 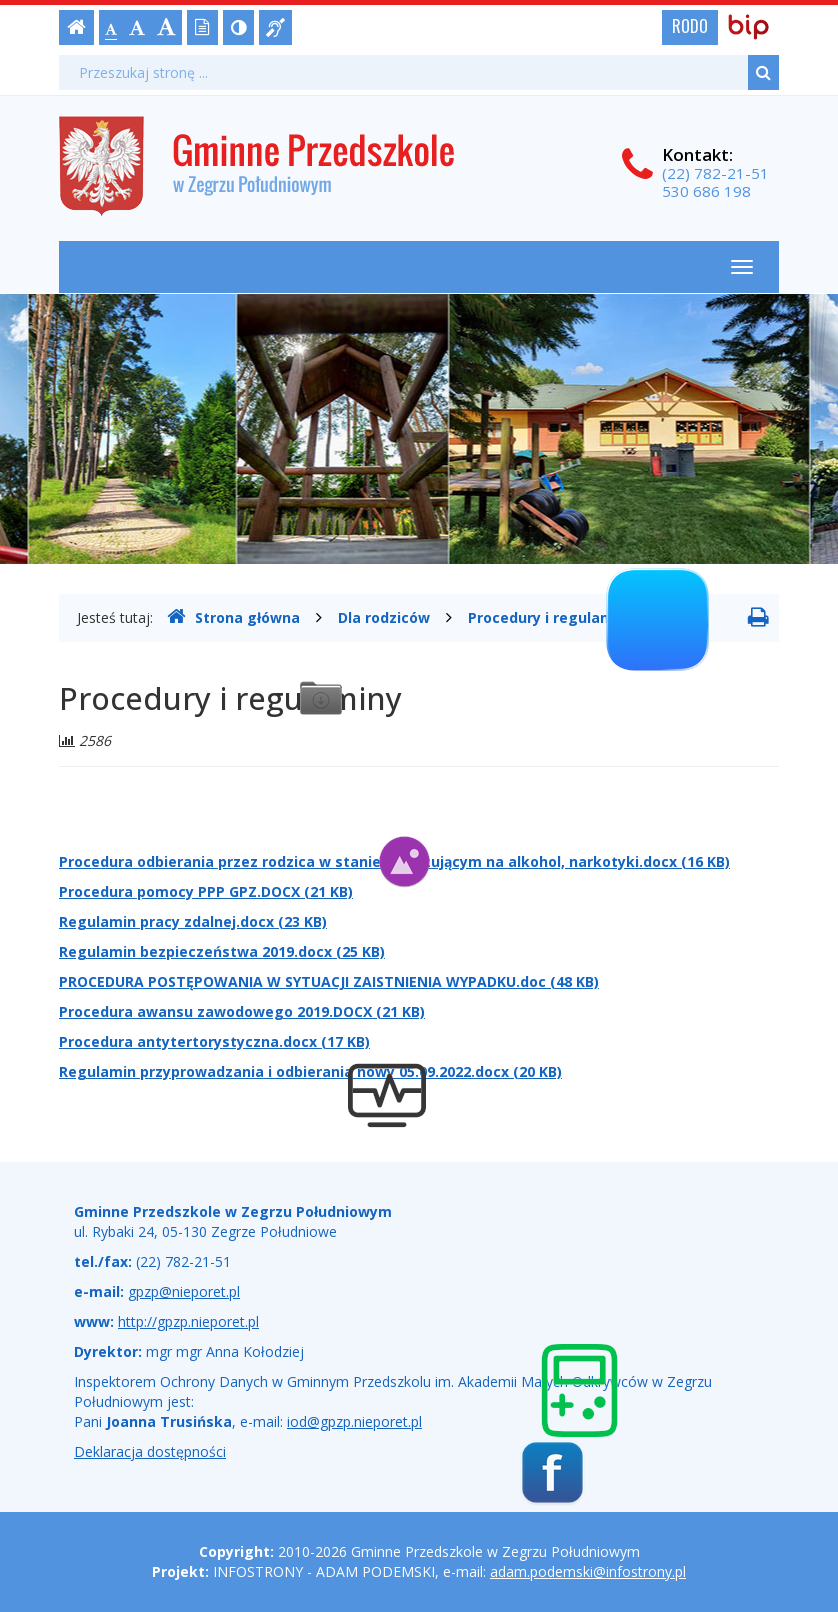 I want to click on open the games app, so click(x=582, y=1390).